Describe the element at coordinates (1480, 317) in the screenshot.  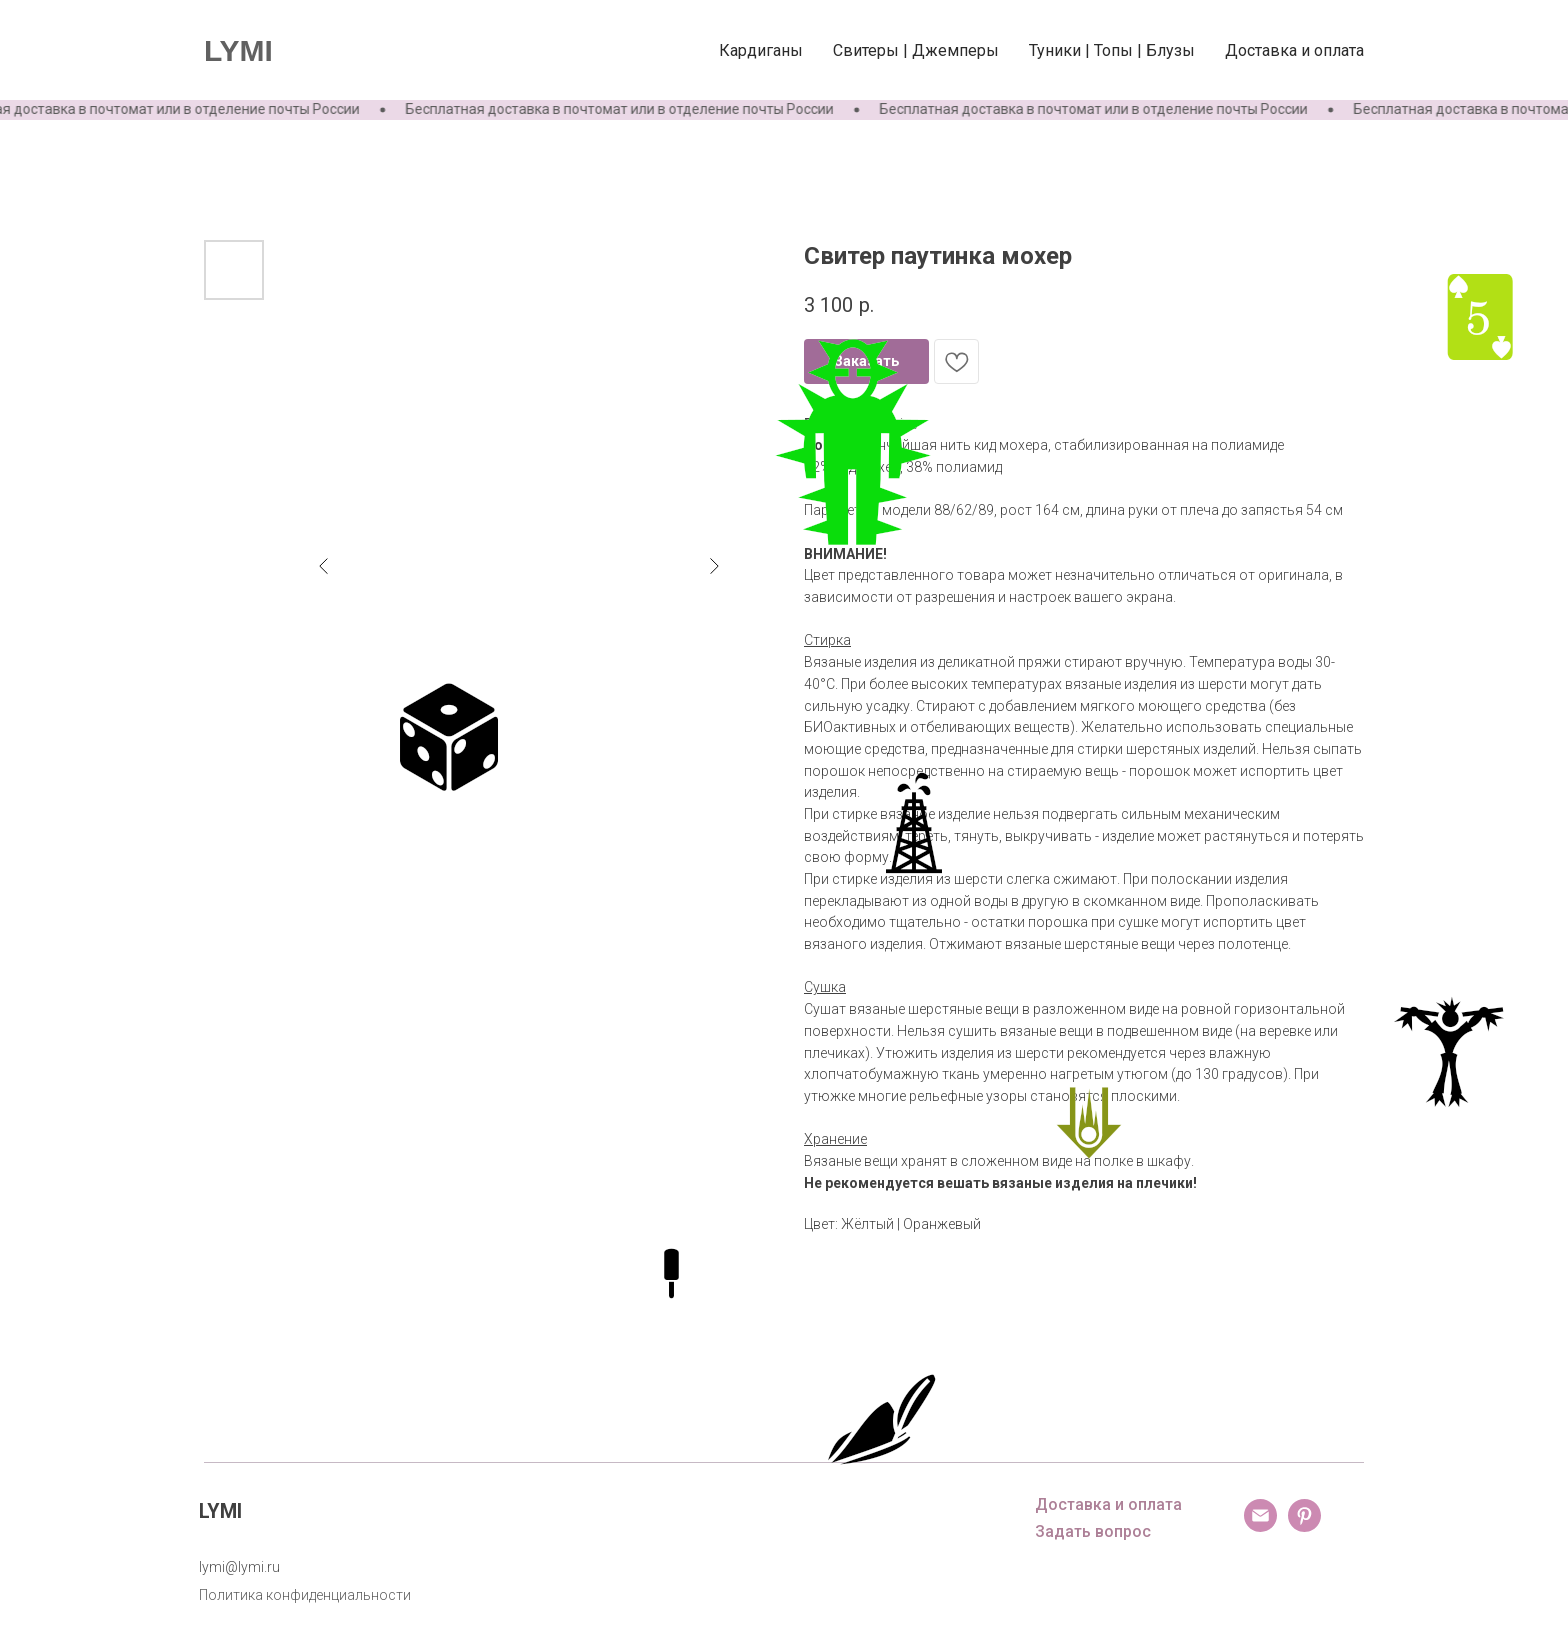
I see `five of spades playing card` at that location.